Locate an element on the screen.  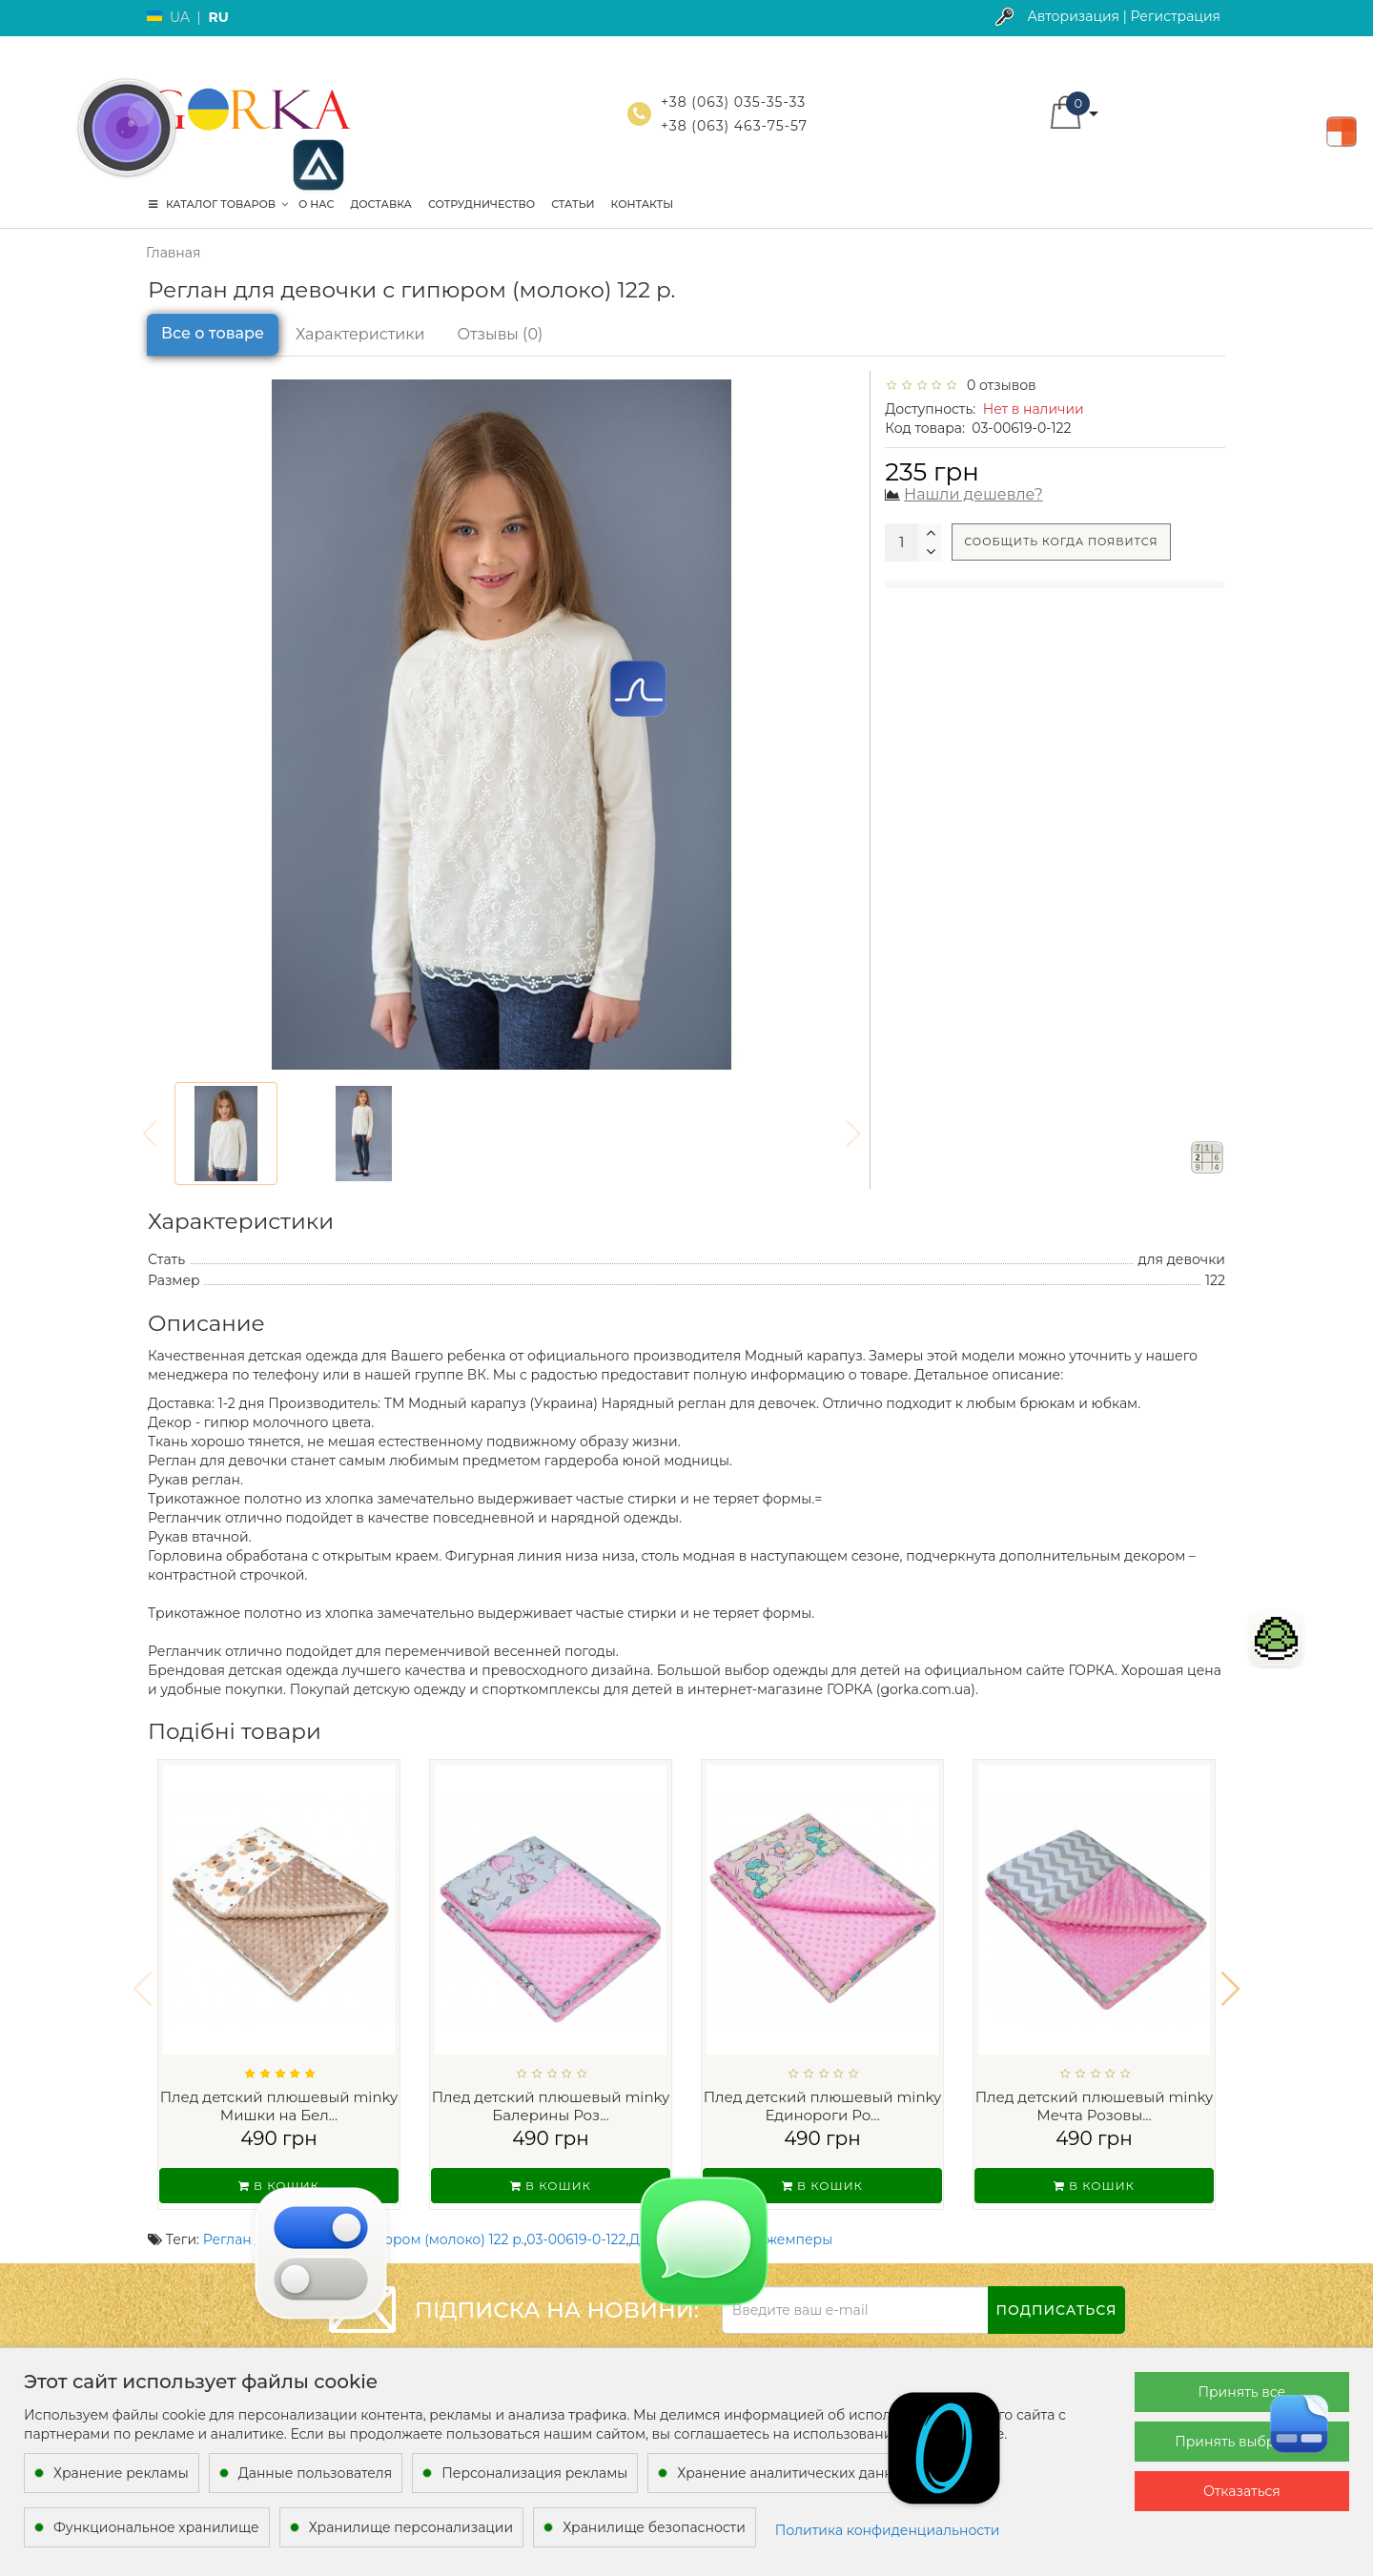
open gnome tweaks to customize system settings is located at coordinates (320, 2253).